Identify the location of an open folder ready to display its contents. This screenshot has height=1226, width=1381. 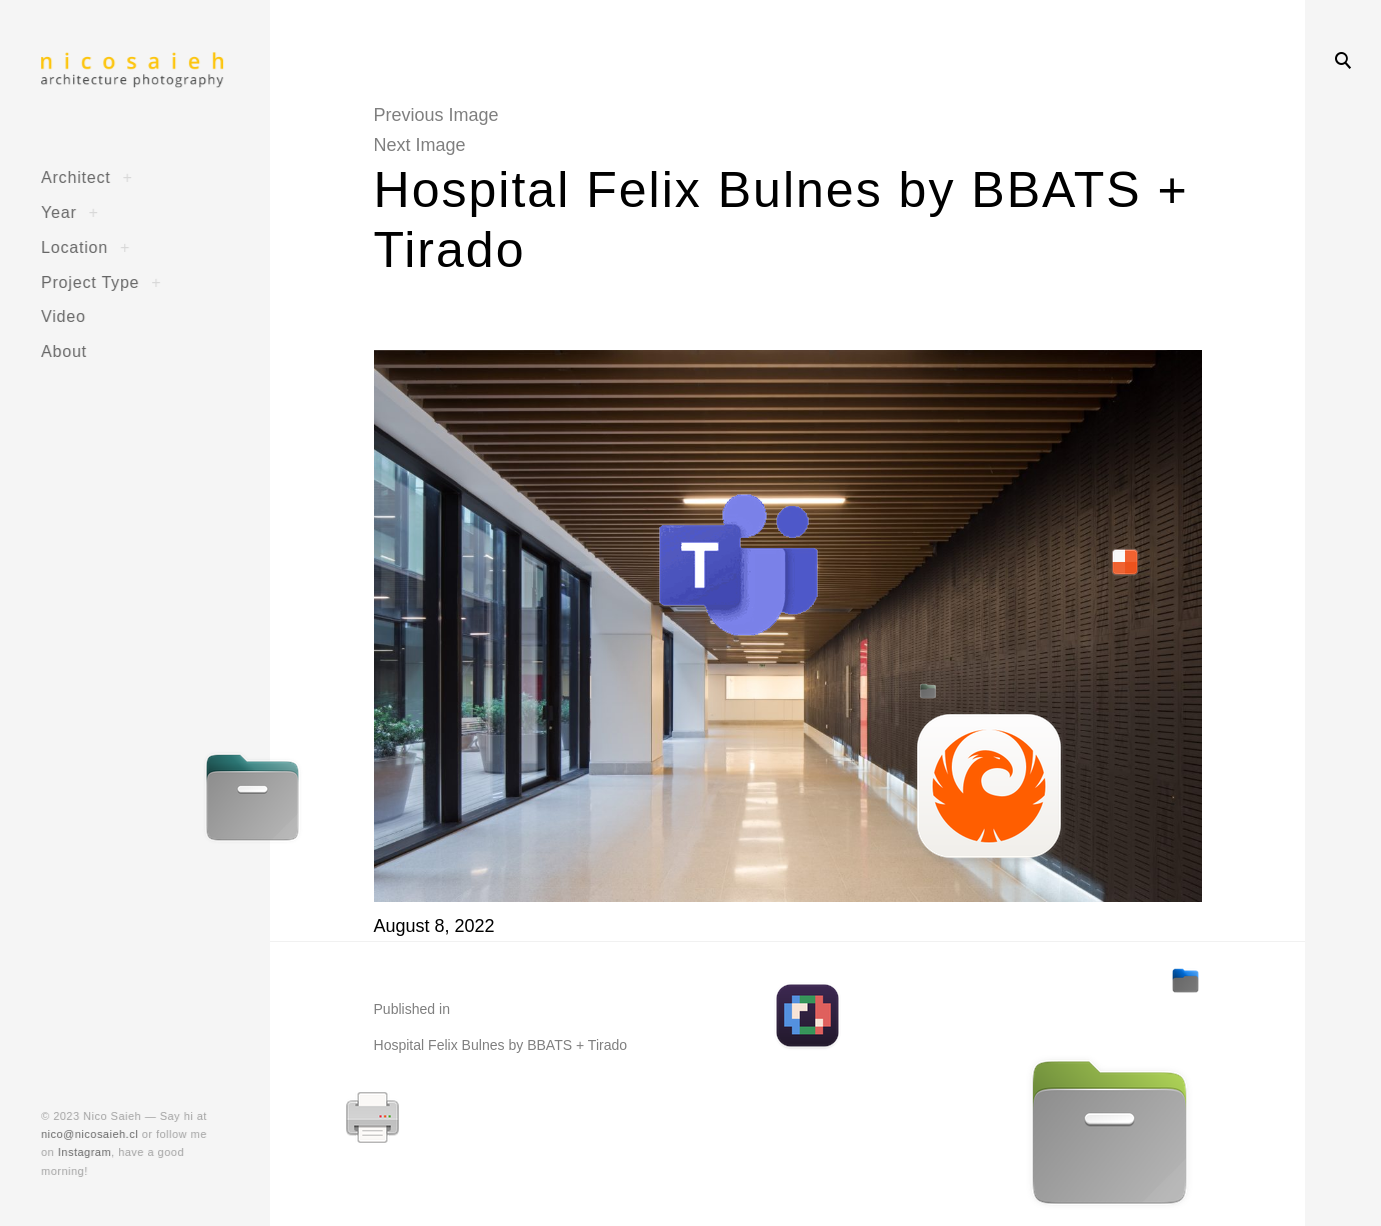
(928, 691).